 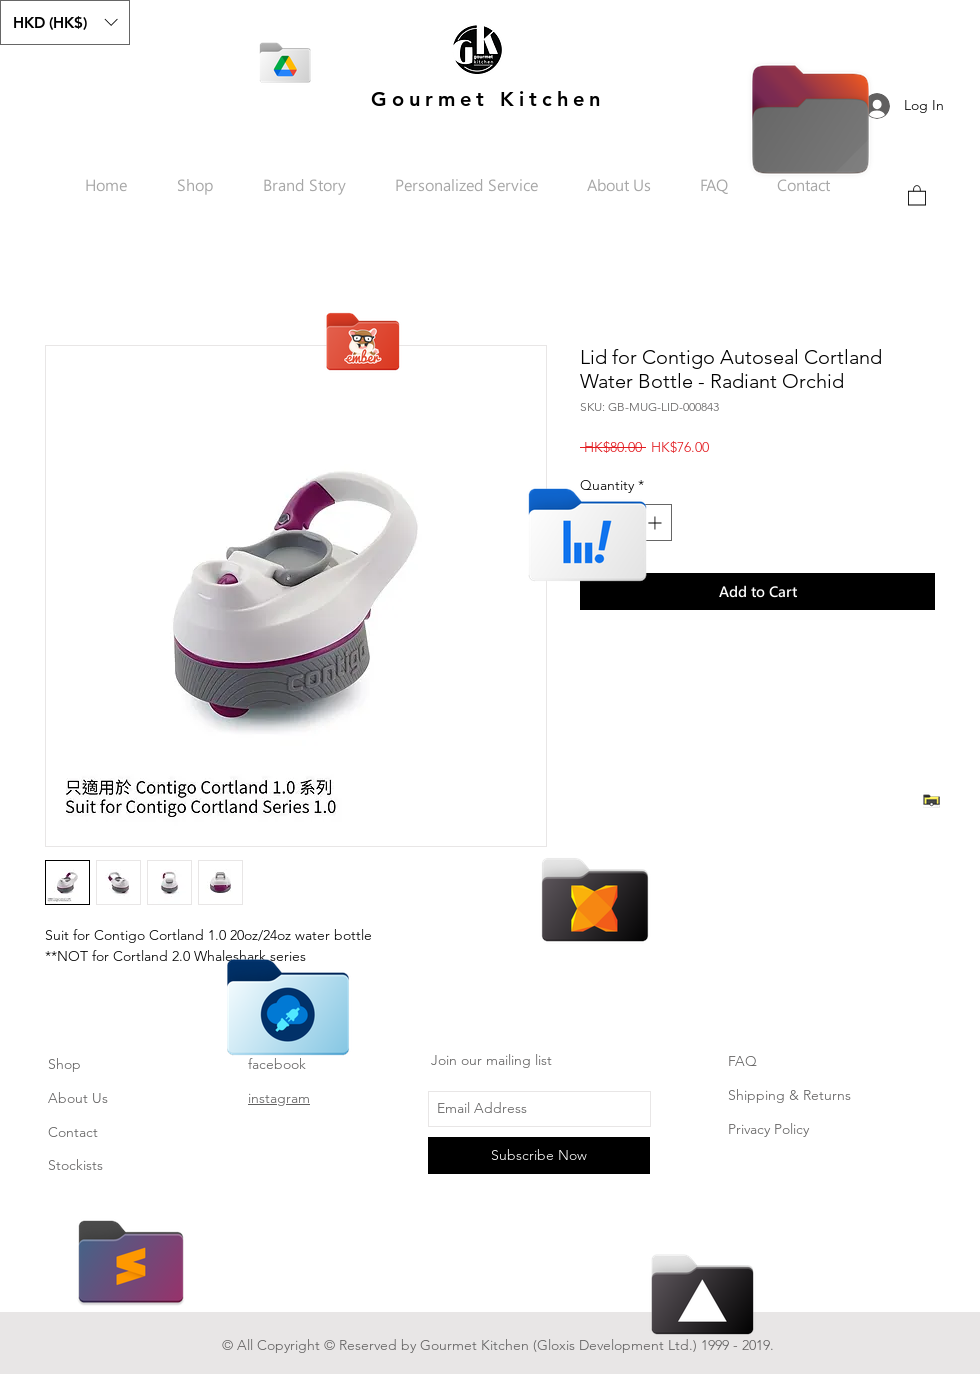 I want to click on open vercel project files, so click(x=702, y=1297).